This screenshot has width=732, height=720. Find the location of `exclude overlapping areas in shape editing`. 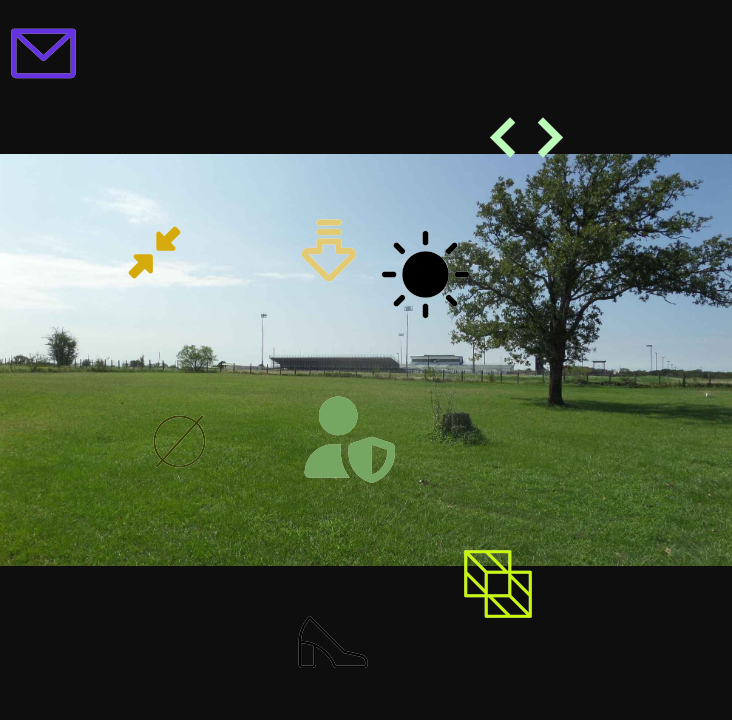

exclude overlapping areas in shape editing is located at coordinates (498, 584).